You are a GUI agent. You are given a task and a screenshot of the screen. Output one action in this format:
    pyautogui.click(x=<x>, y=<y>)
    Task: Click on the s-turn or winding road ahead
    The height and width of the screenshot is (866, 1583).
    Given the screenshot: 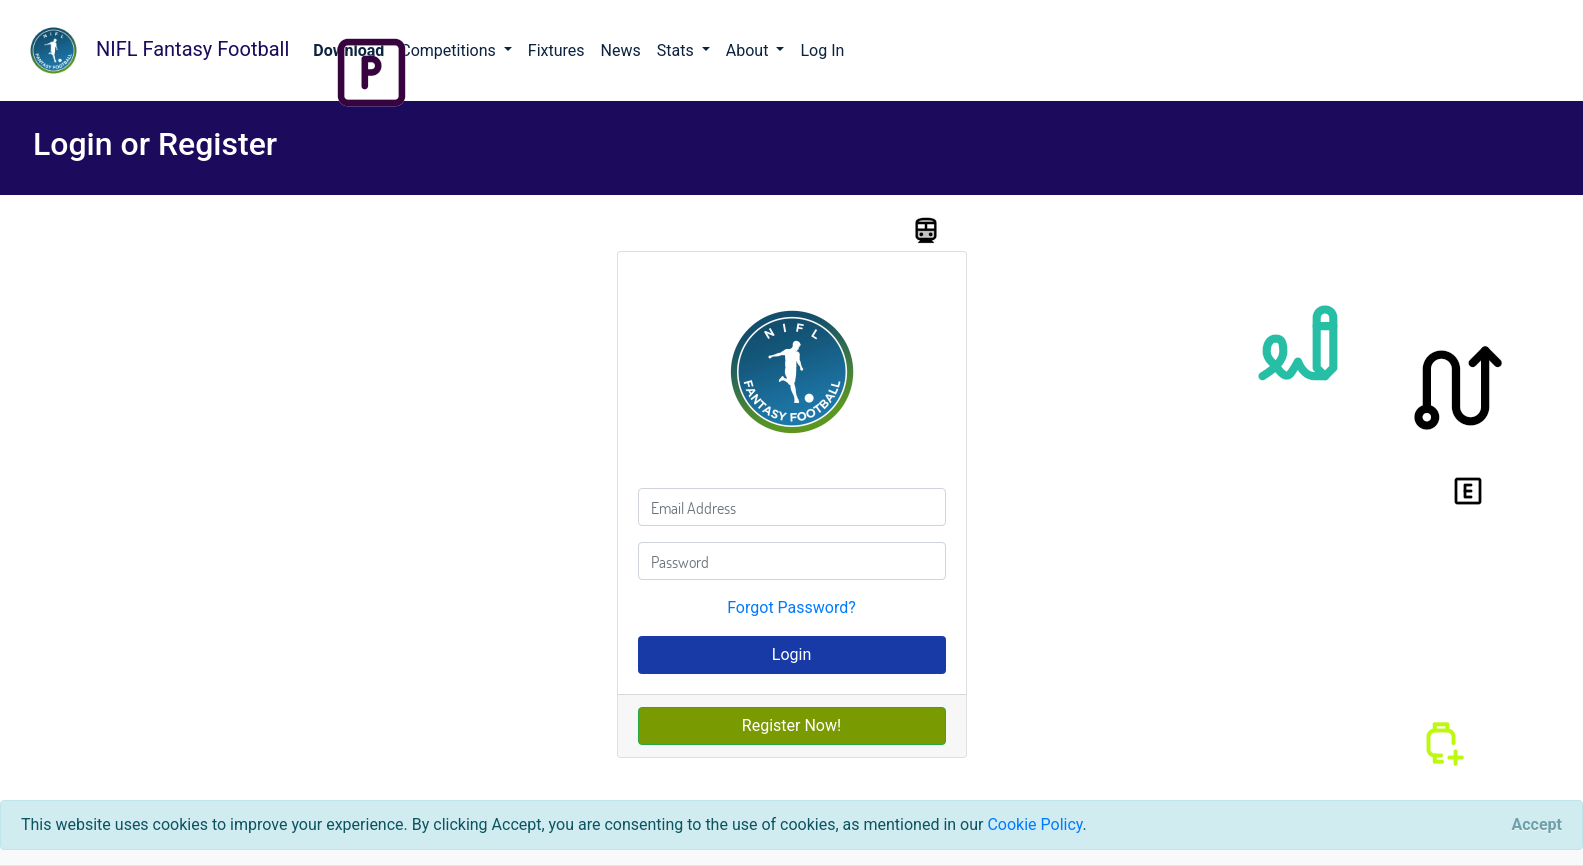 What is the action you would take?
    pyautogui.click(x=1456, y=388)
    